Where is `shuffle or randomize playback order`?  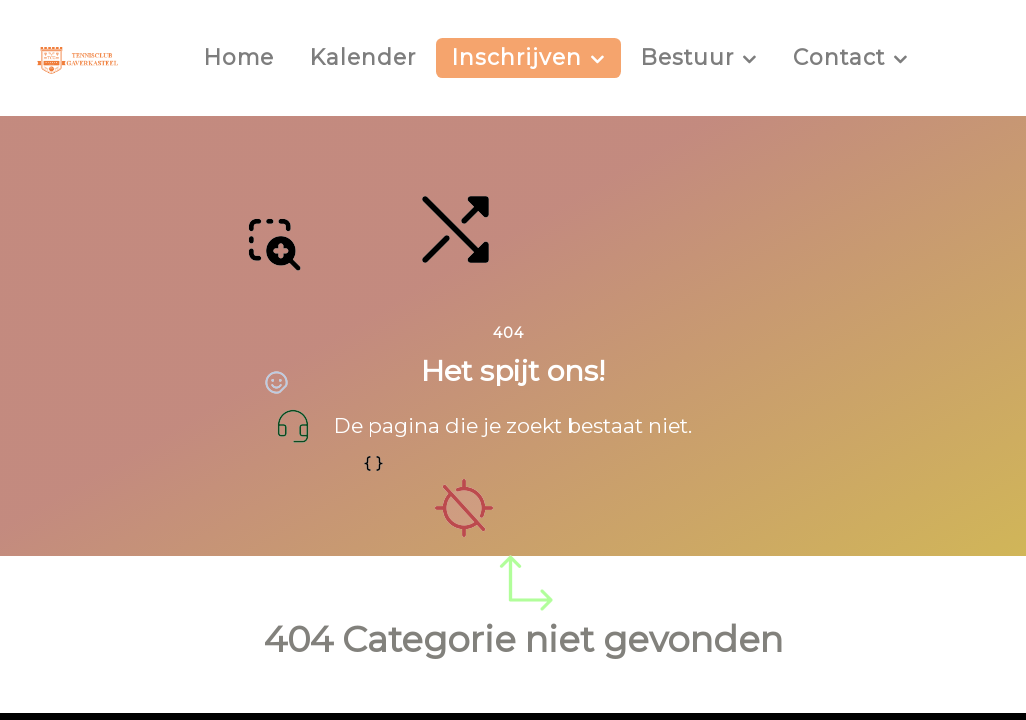
shuffle or randomize playback order is located at coordinates (455, 229).